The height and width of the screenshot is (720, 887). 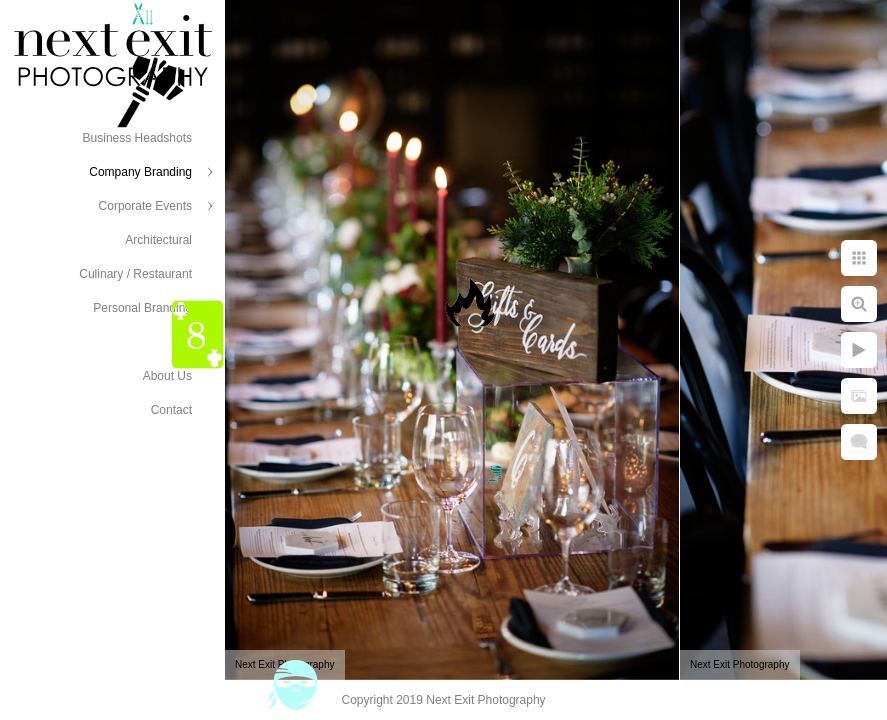 I want to click on stone age or primitive tool category in a crafting game, so click(x=152, y=91).